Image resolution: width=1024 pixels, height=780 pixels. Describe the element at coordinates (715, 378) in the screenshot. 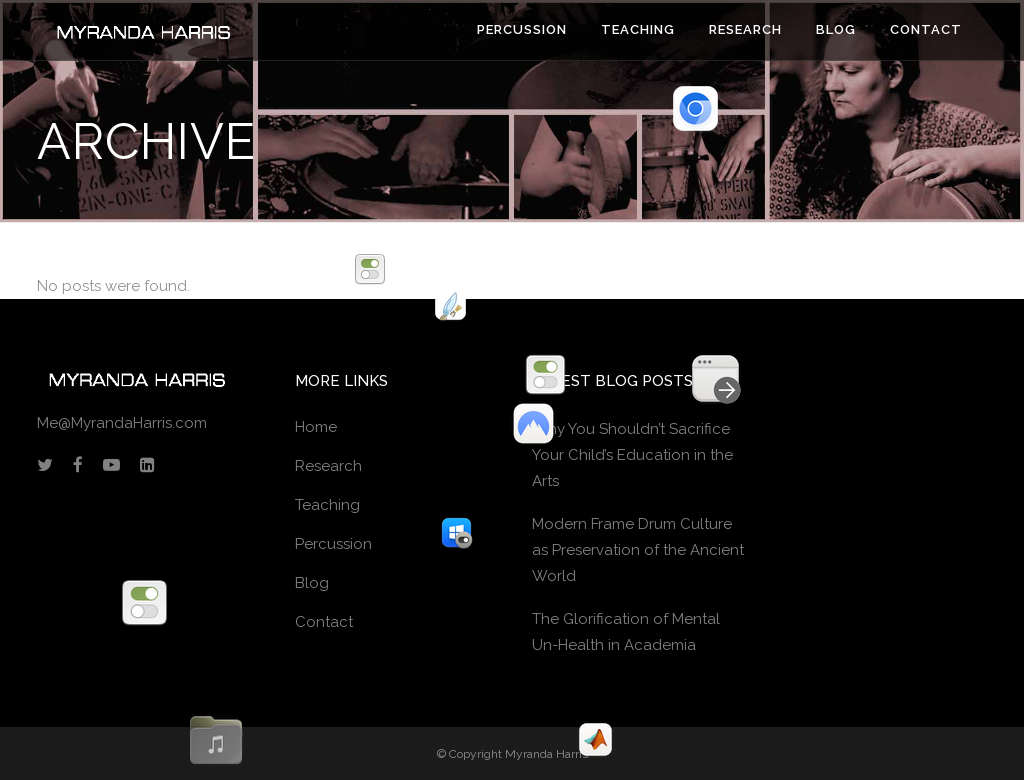

I see `run or execute the current application` at that location.